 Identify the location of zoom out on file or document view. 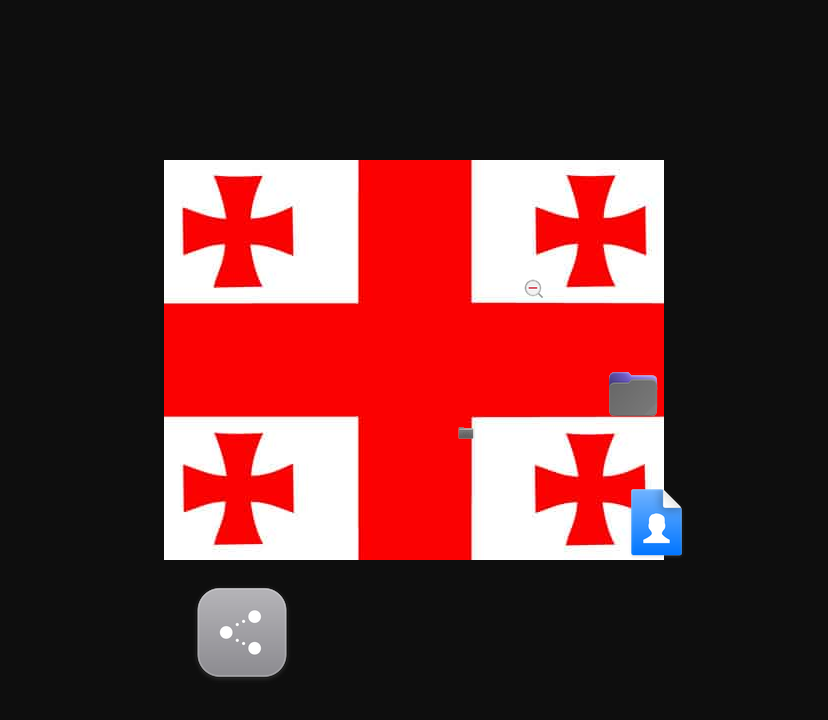
(534, 289).